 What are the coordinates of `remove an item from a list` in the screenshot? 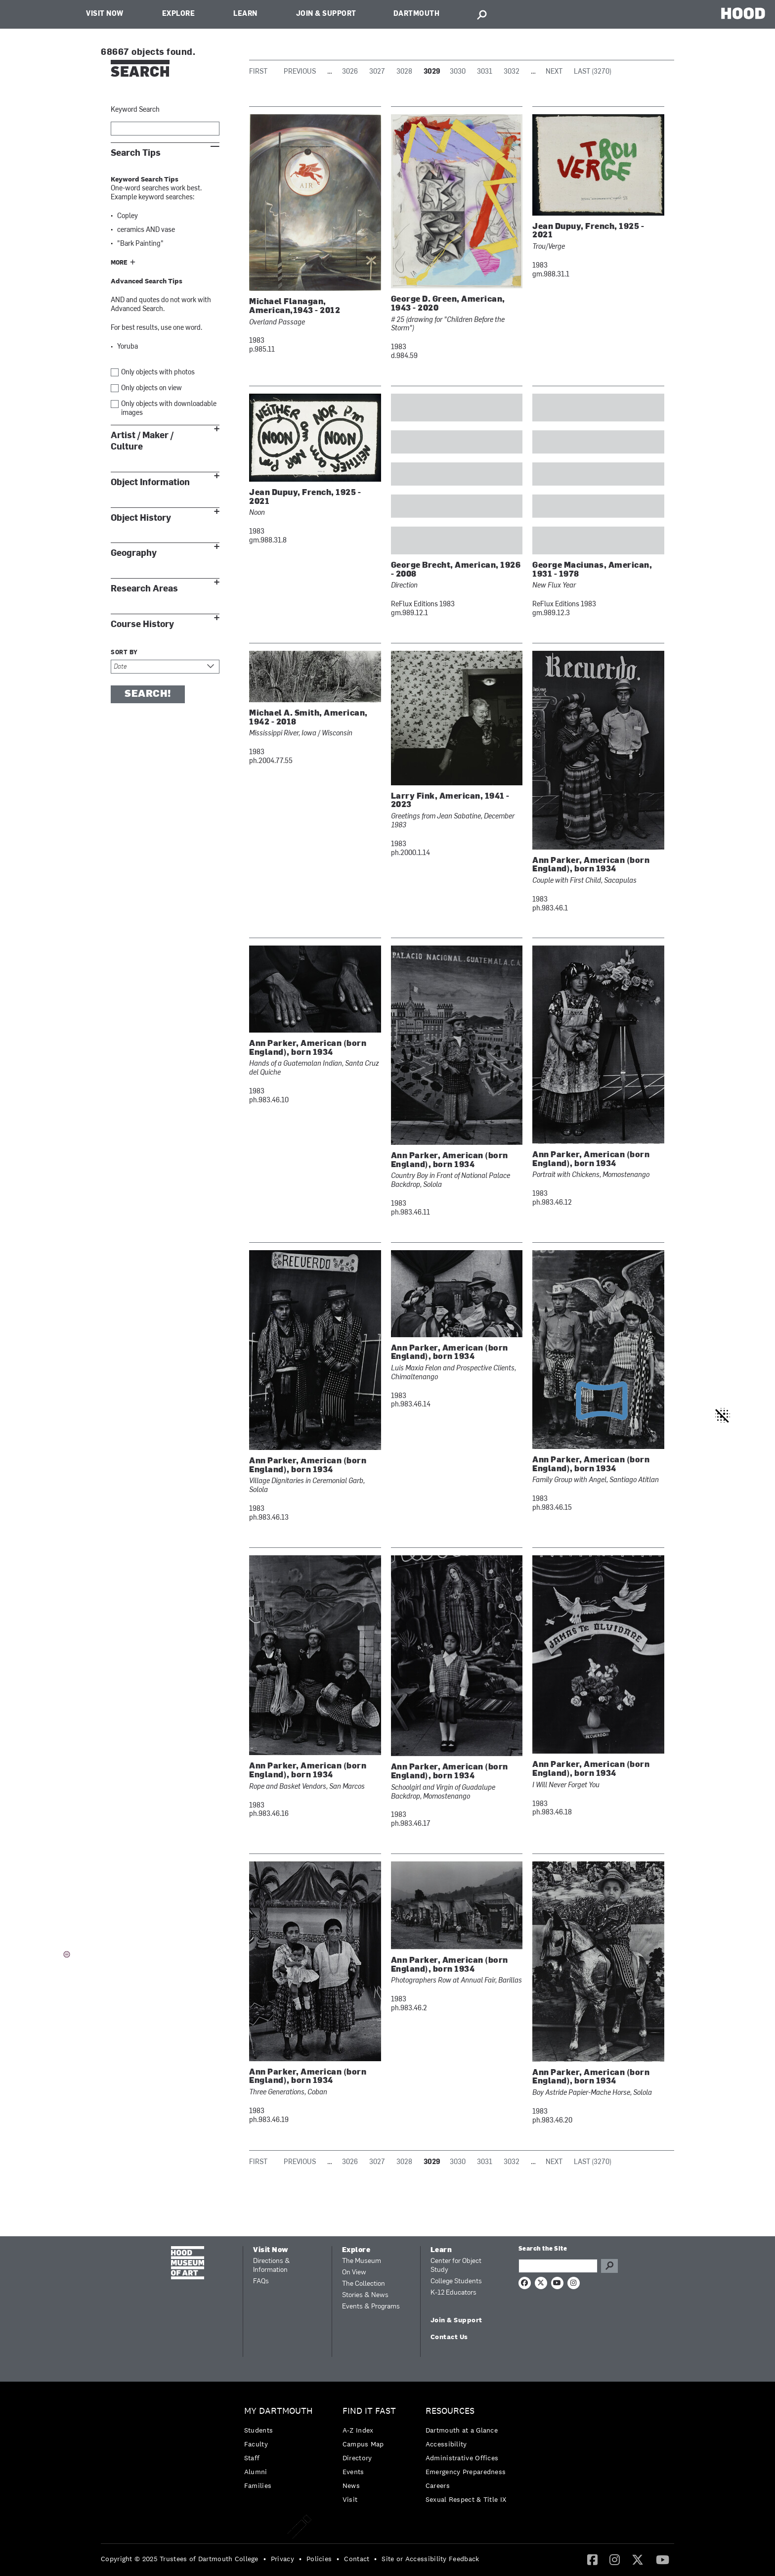 It's located at (67, 1954).